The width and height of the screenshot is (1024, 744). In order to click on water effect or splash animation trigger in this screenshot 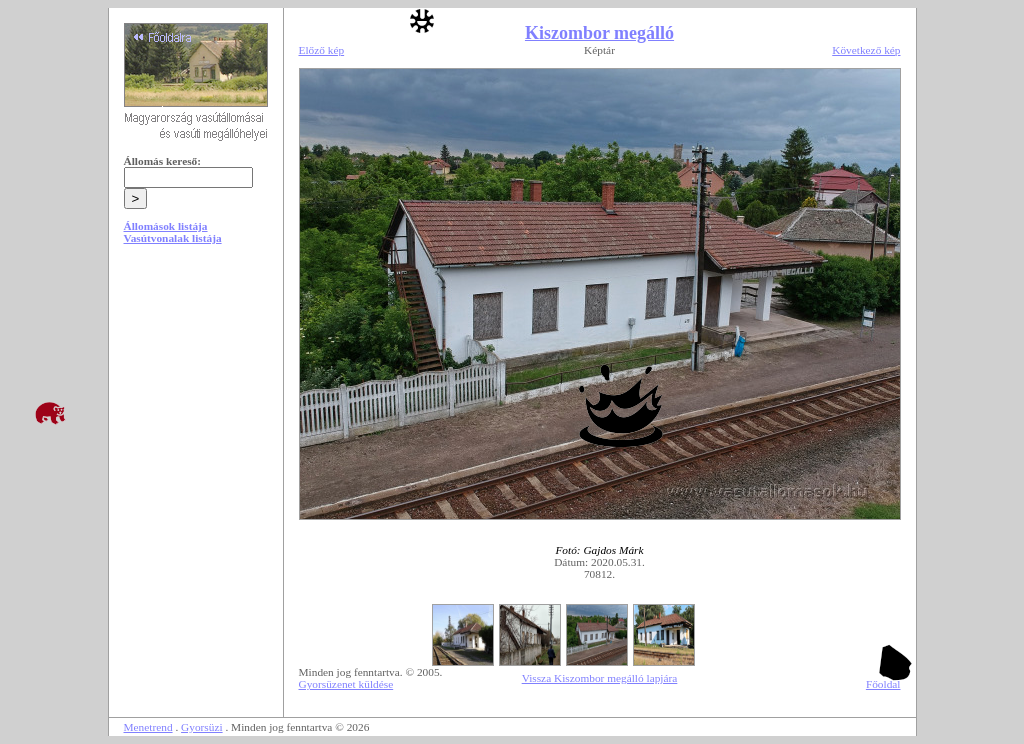, I will do `click(621, 406)`.